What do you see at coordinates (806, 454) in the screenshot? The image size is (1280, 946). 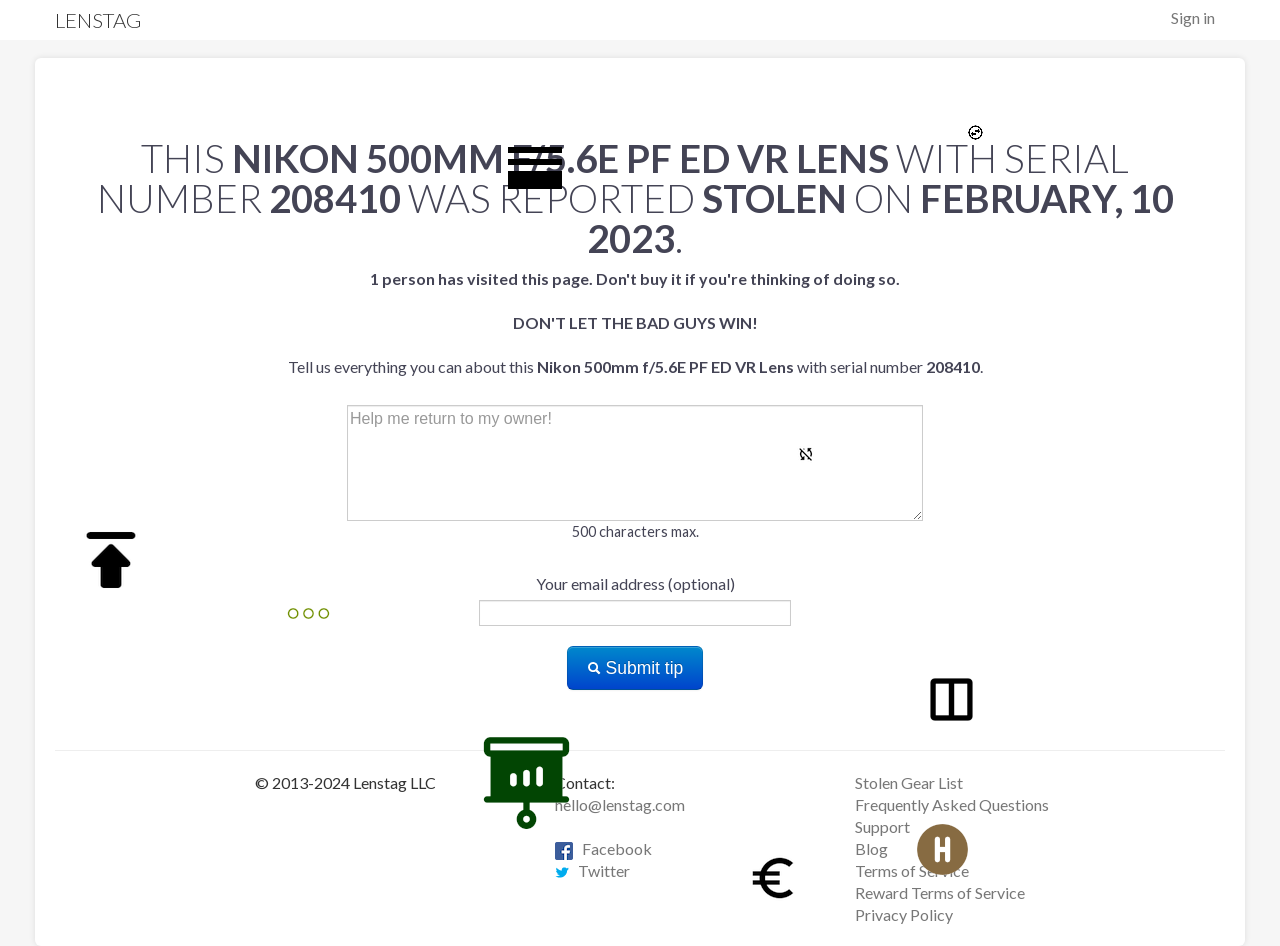 I see `sync is disabled or turned off` at bounding box center [806, 454].